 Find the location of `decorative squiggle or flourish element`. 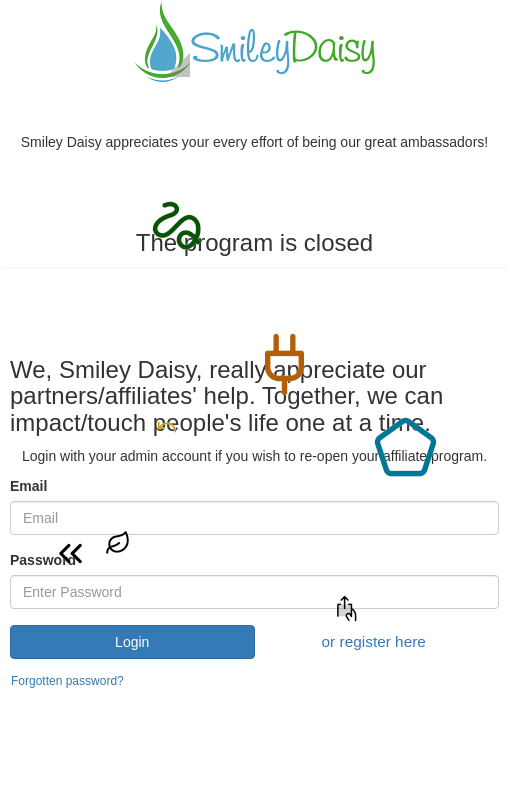

decorative squiggle or flourish element is located at coordinates (176, 225).